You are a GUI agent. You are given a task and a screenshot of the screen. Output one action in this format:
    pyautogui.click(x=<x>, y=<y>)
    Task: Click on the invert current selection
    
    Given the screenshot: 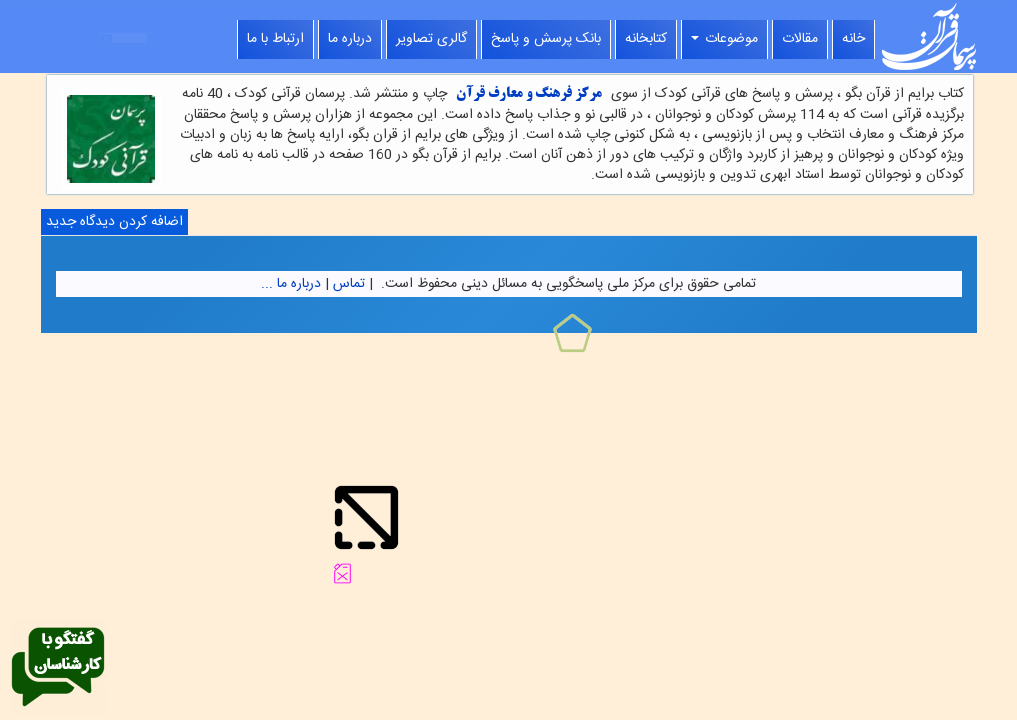 What is the action you would take?
    pyautogui.click(x=366, y=517)
    